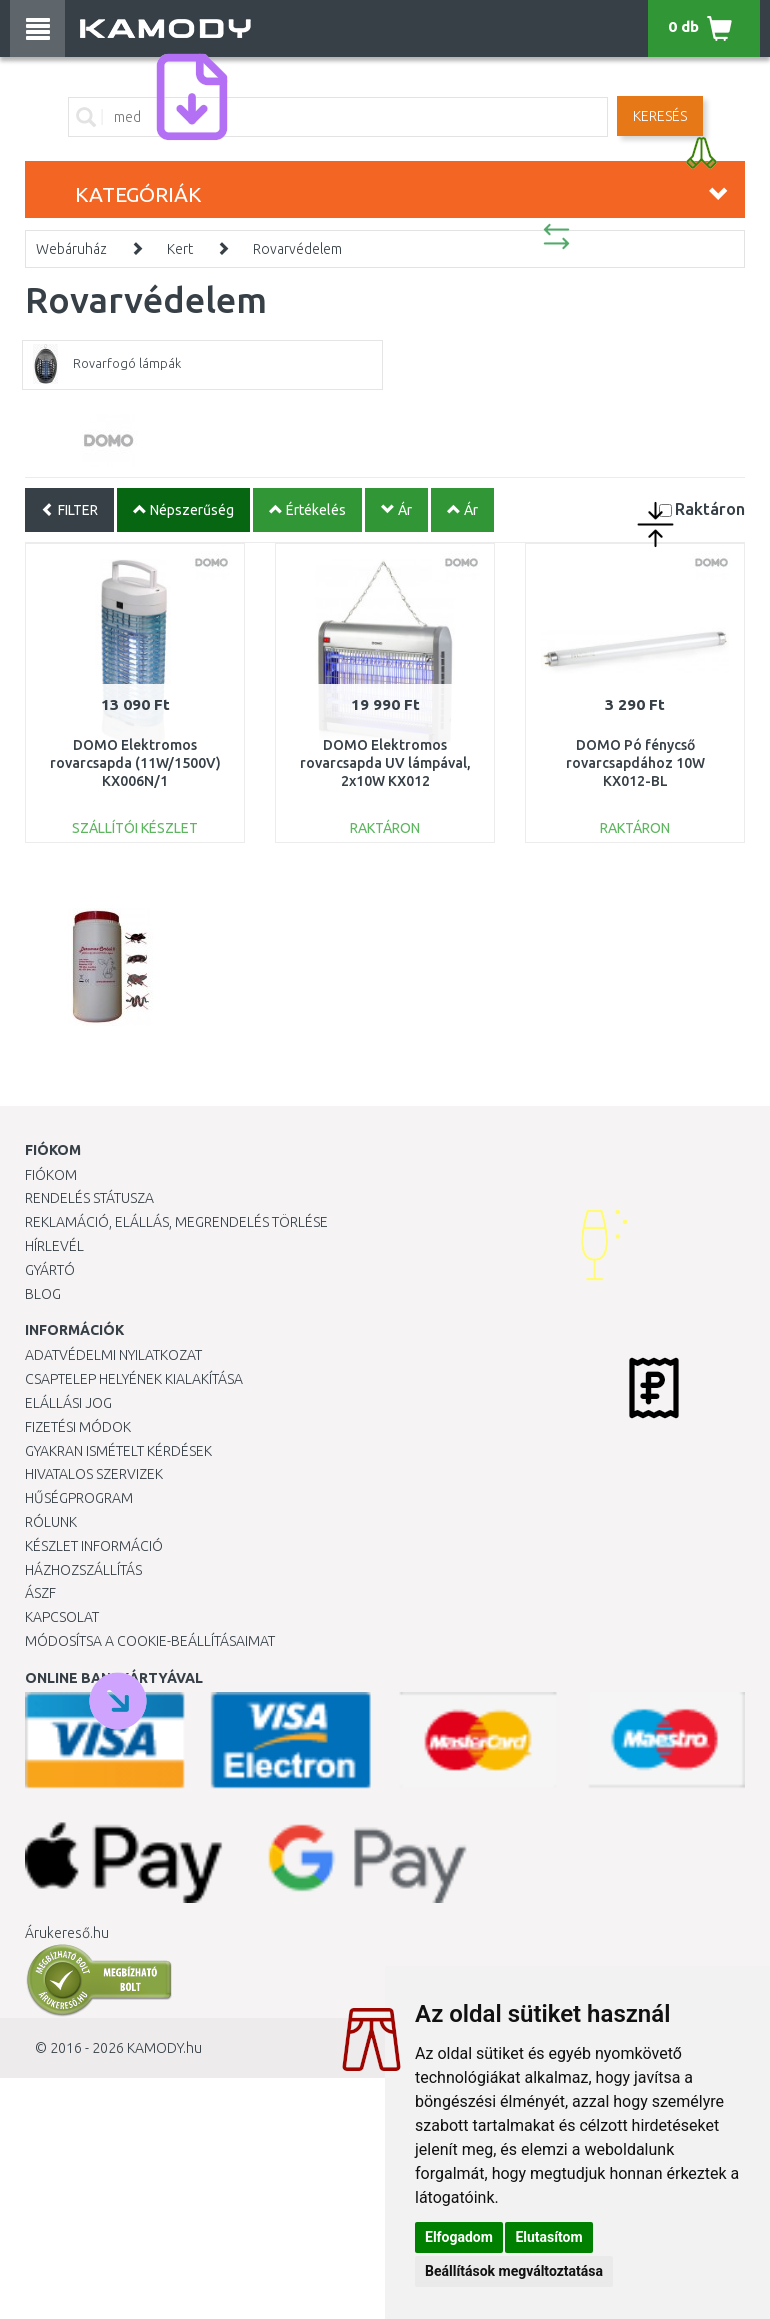  Describe the element at coordinates (118, 1701) in the screenshot. I see `navigate to the next section below` at that location.